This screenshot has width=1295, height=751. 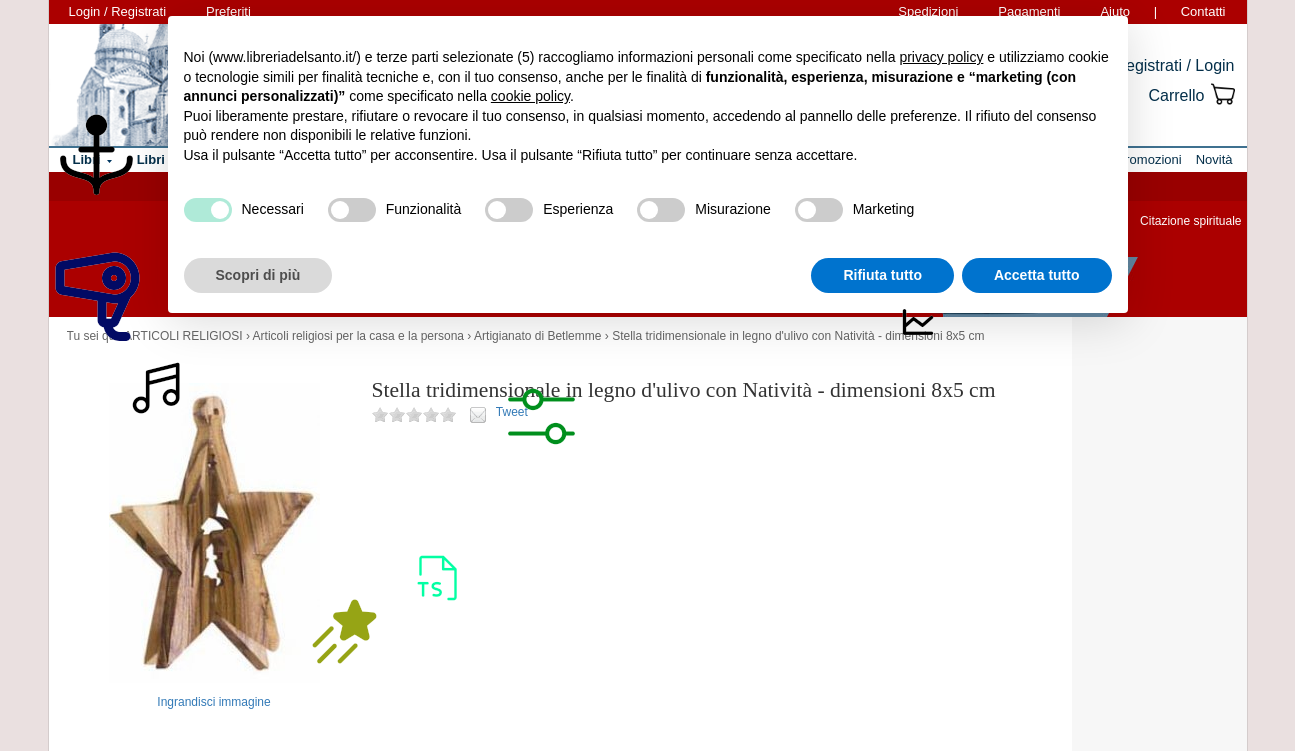 What do you see at coordinates (344, 631) in the screenshot?
I see `mark as favorite or featured` at bounding box center [344, 631].